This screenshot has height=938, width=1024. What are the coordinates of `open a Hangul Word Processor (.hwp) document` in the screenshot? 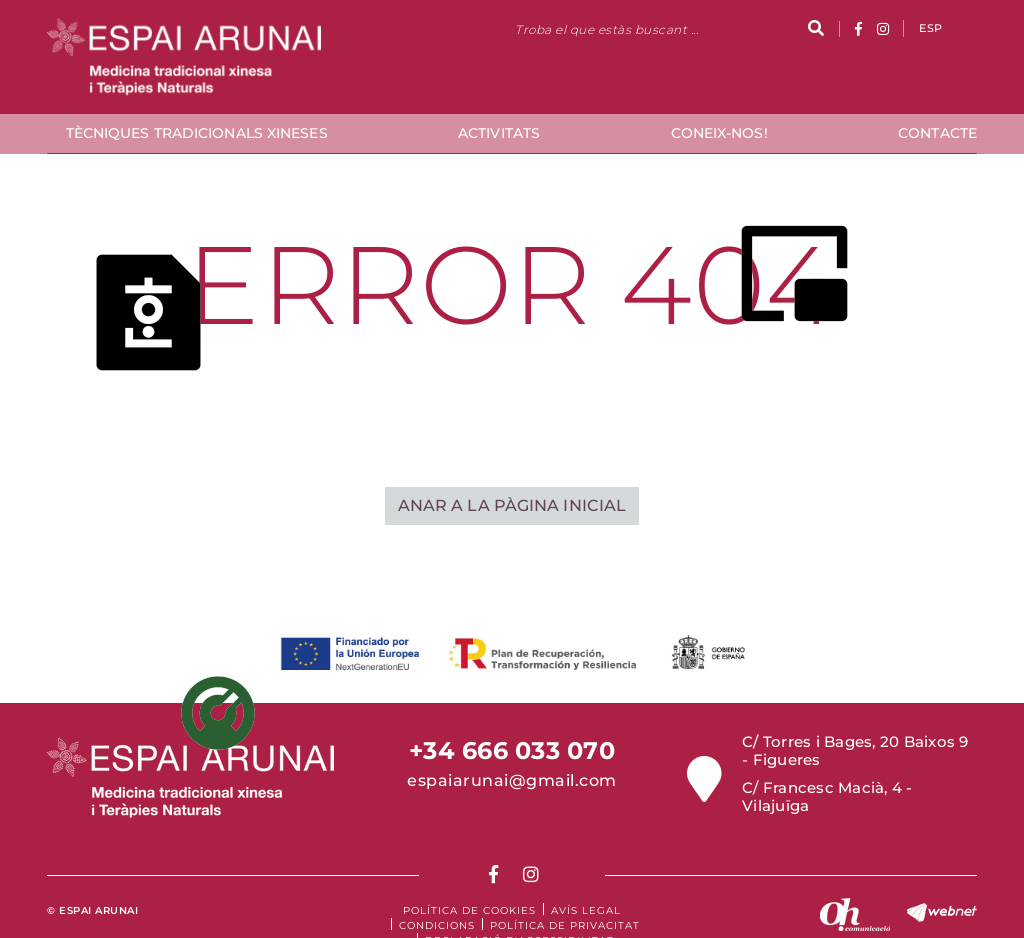 It's located at (148, 312).